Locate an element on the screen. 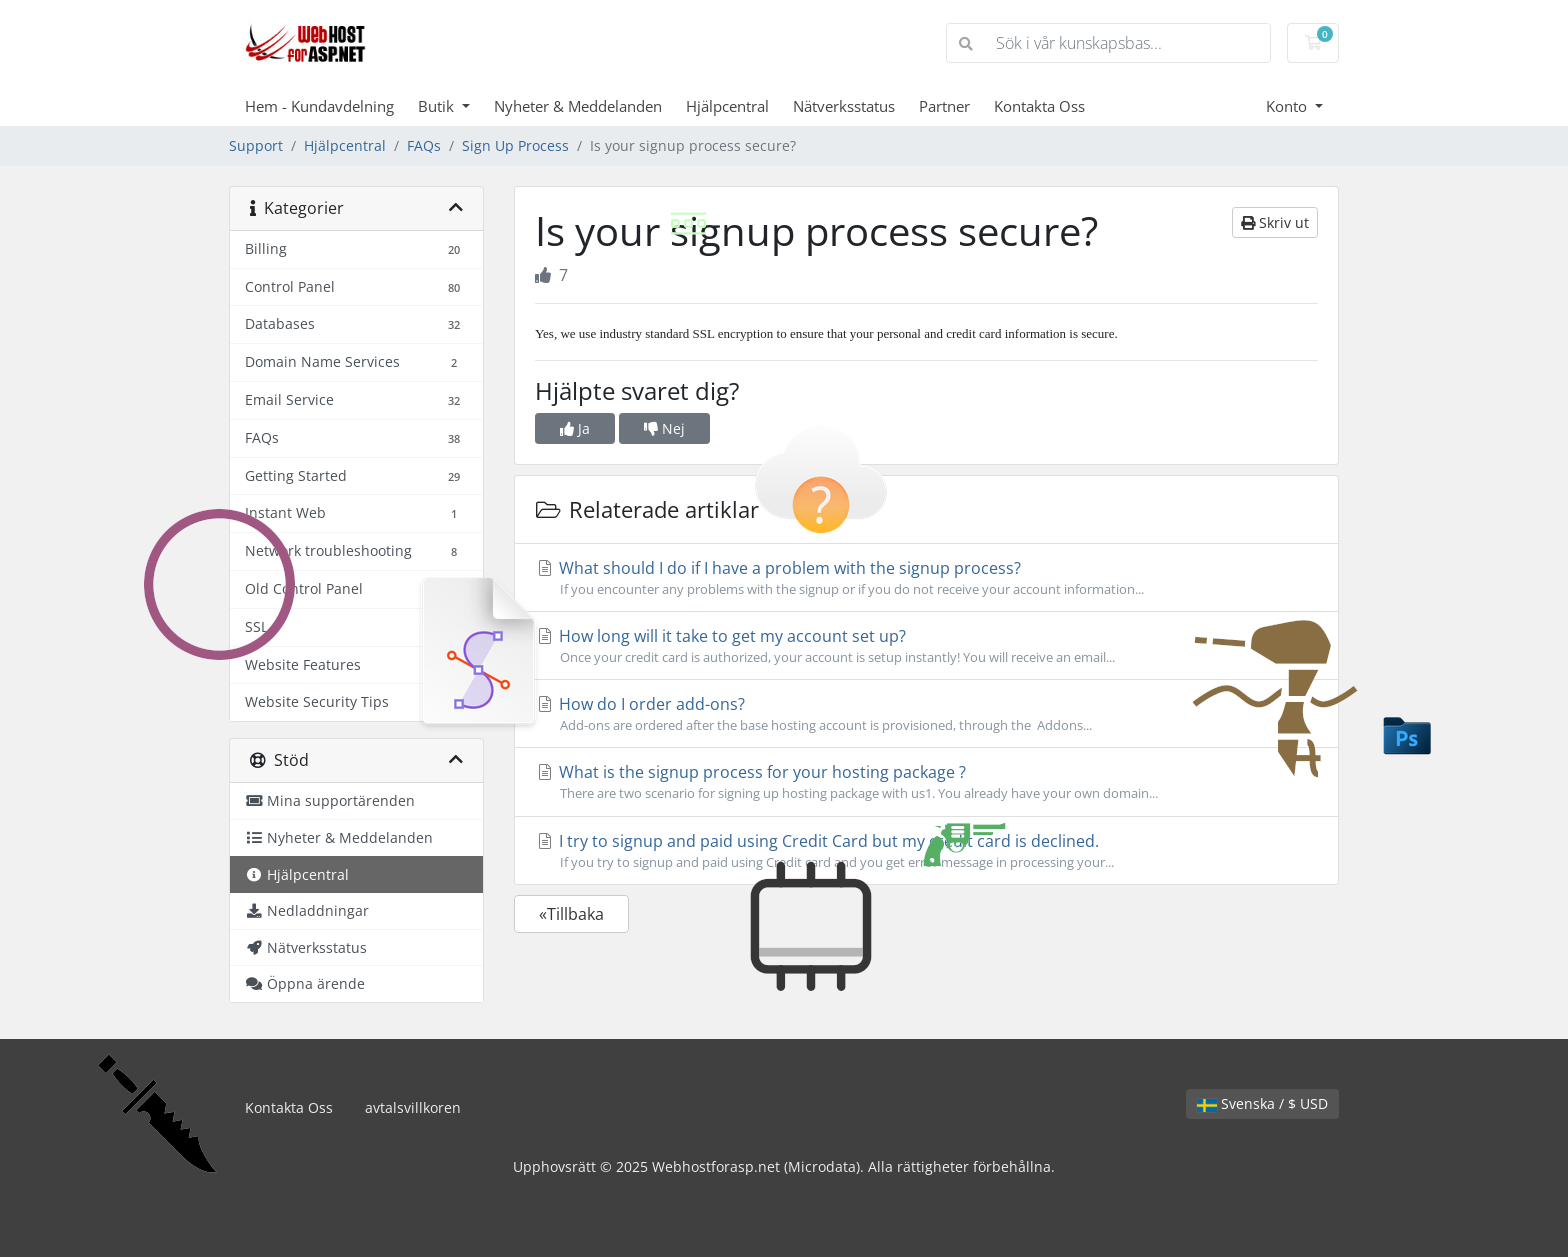 Image resolution: width=1568 pixels, height=1257 pixels. access toolbar preferences is located at coordinates (688, 223).